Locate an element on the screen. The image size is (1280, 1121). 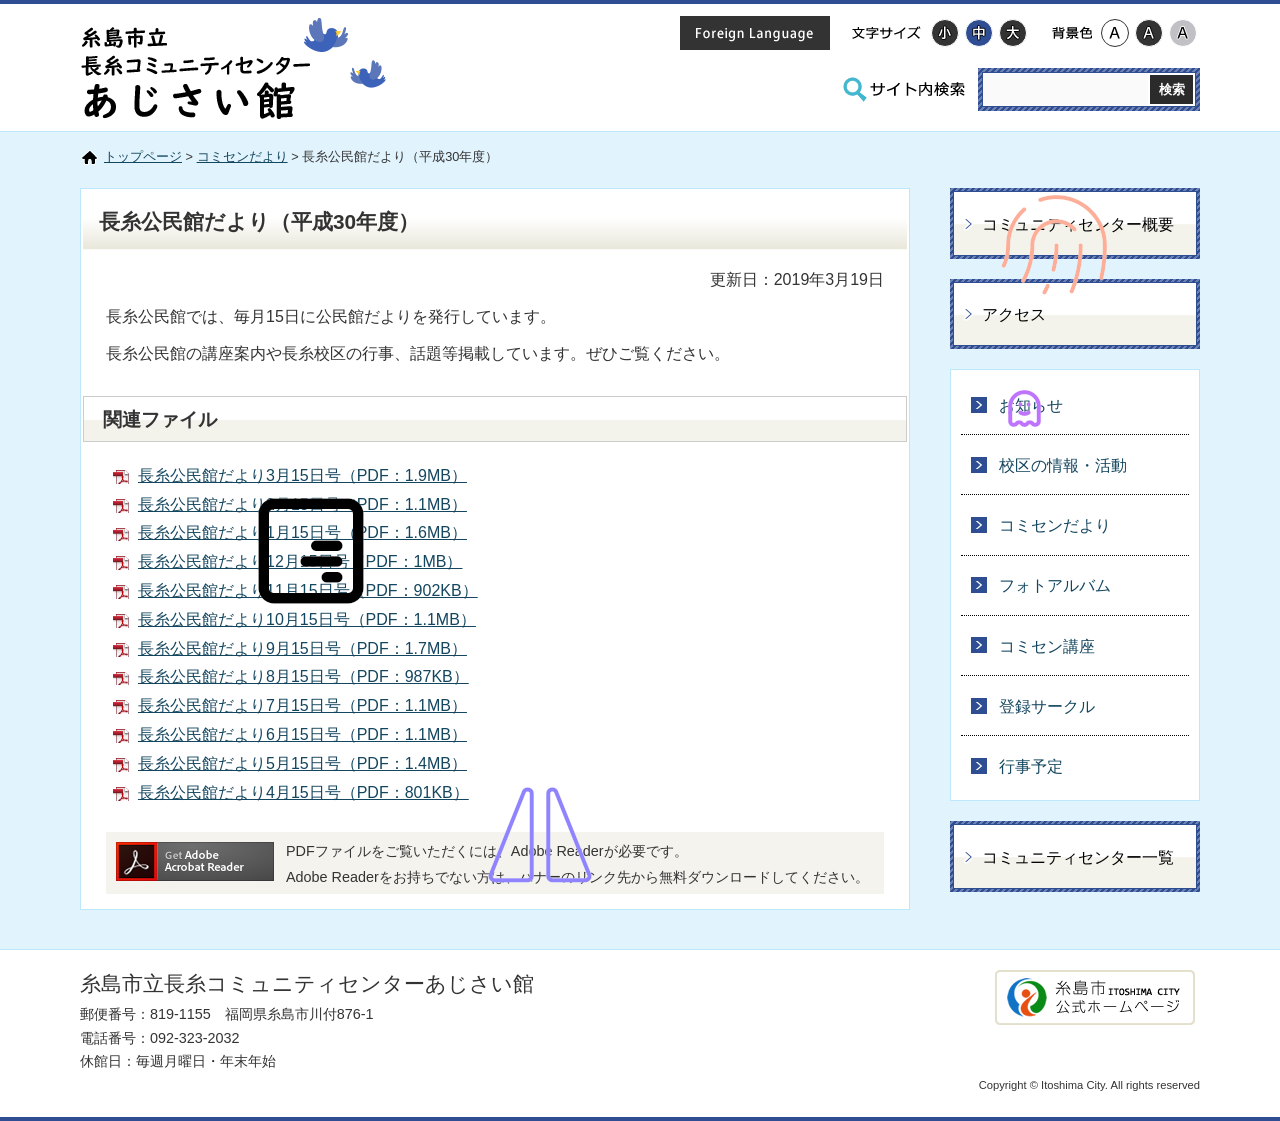
authenticate with fingerprint is located at coordinates (1056, 245).